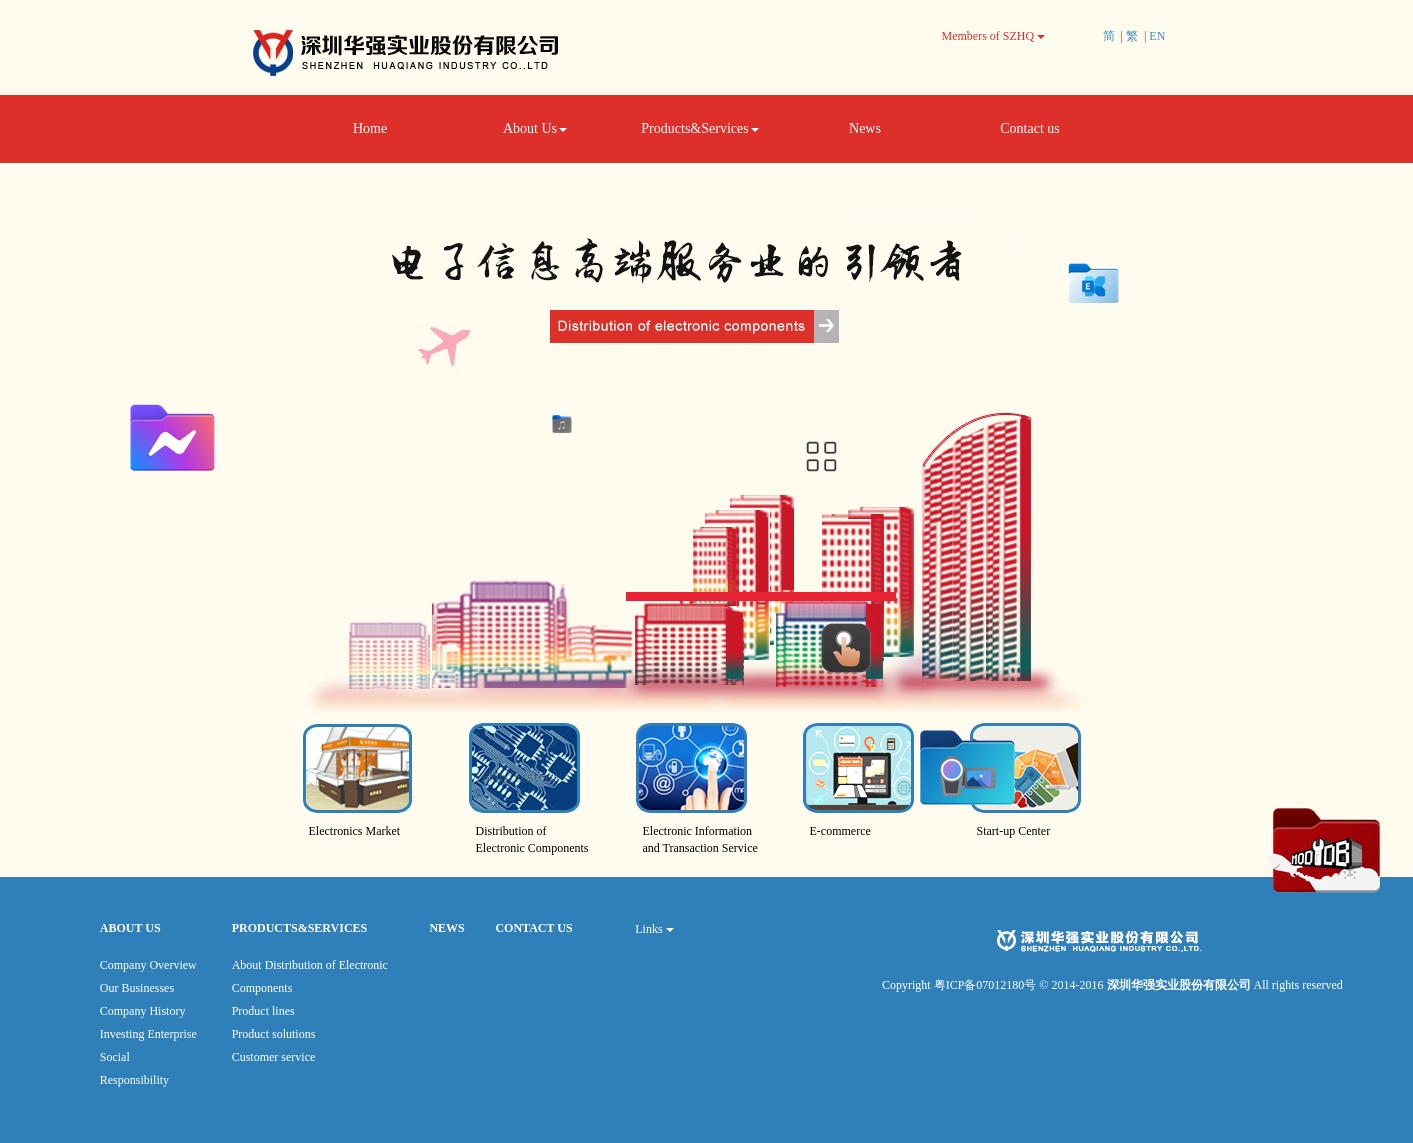 The image size is (1413, 1143). I want to click on open microsoft exchange folder, so click(1093, 284).